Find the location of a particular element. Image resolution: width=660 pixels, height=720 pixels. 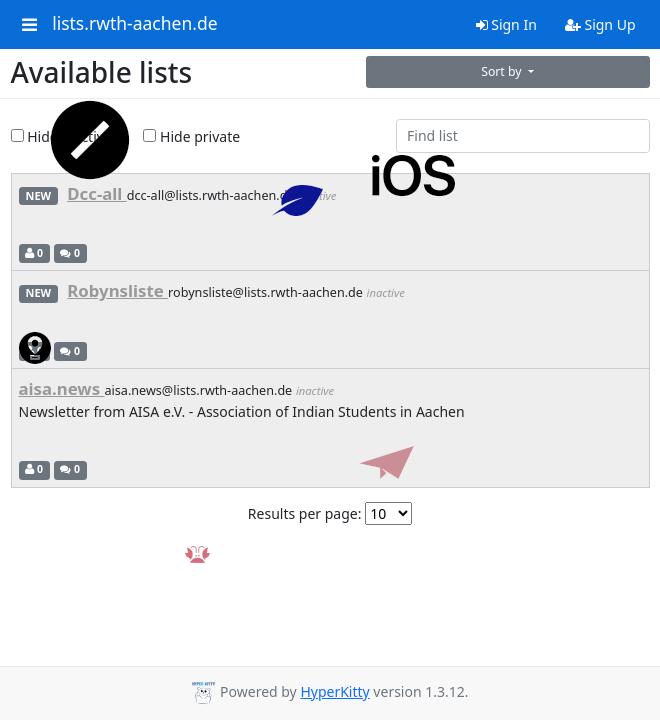

chia network logo is located at coordinates (297, 200).